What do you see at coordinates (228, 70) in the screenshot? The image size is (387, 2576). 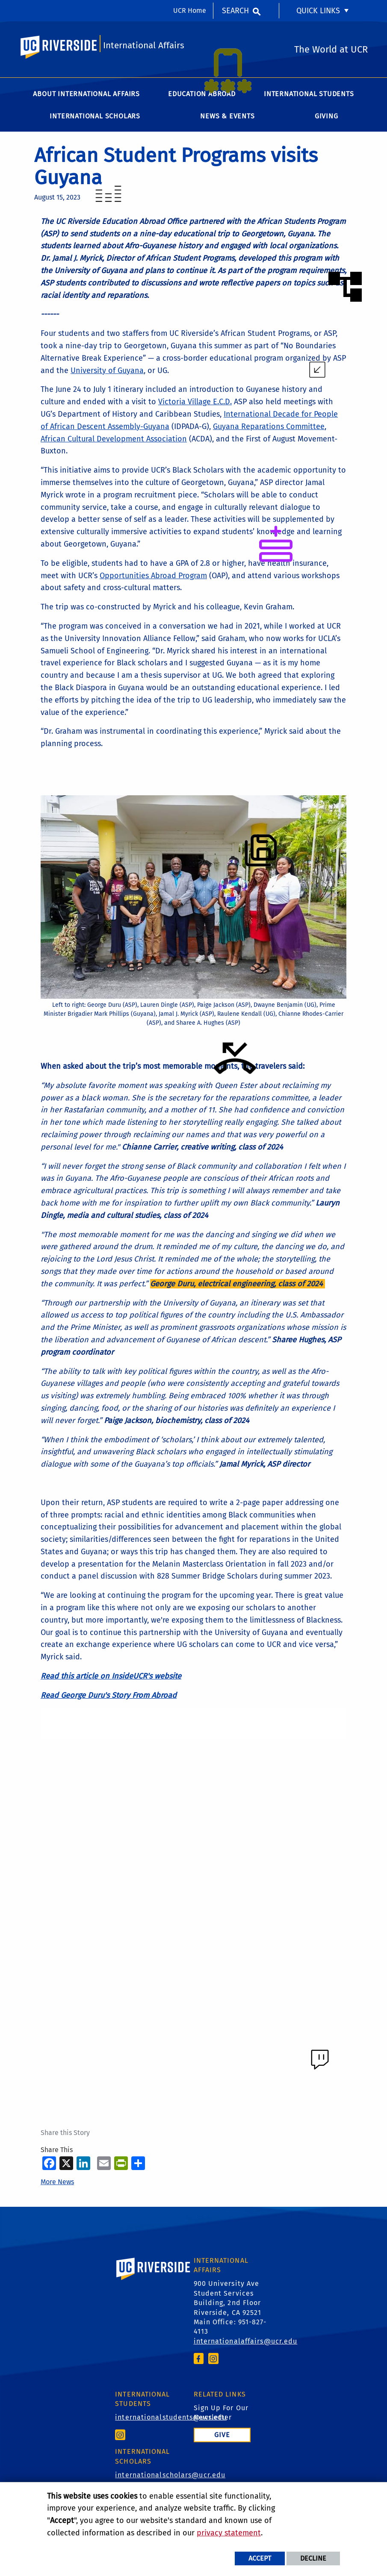 I see `enter password on mobile device` at bounding box center [228, 70].